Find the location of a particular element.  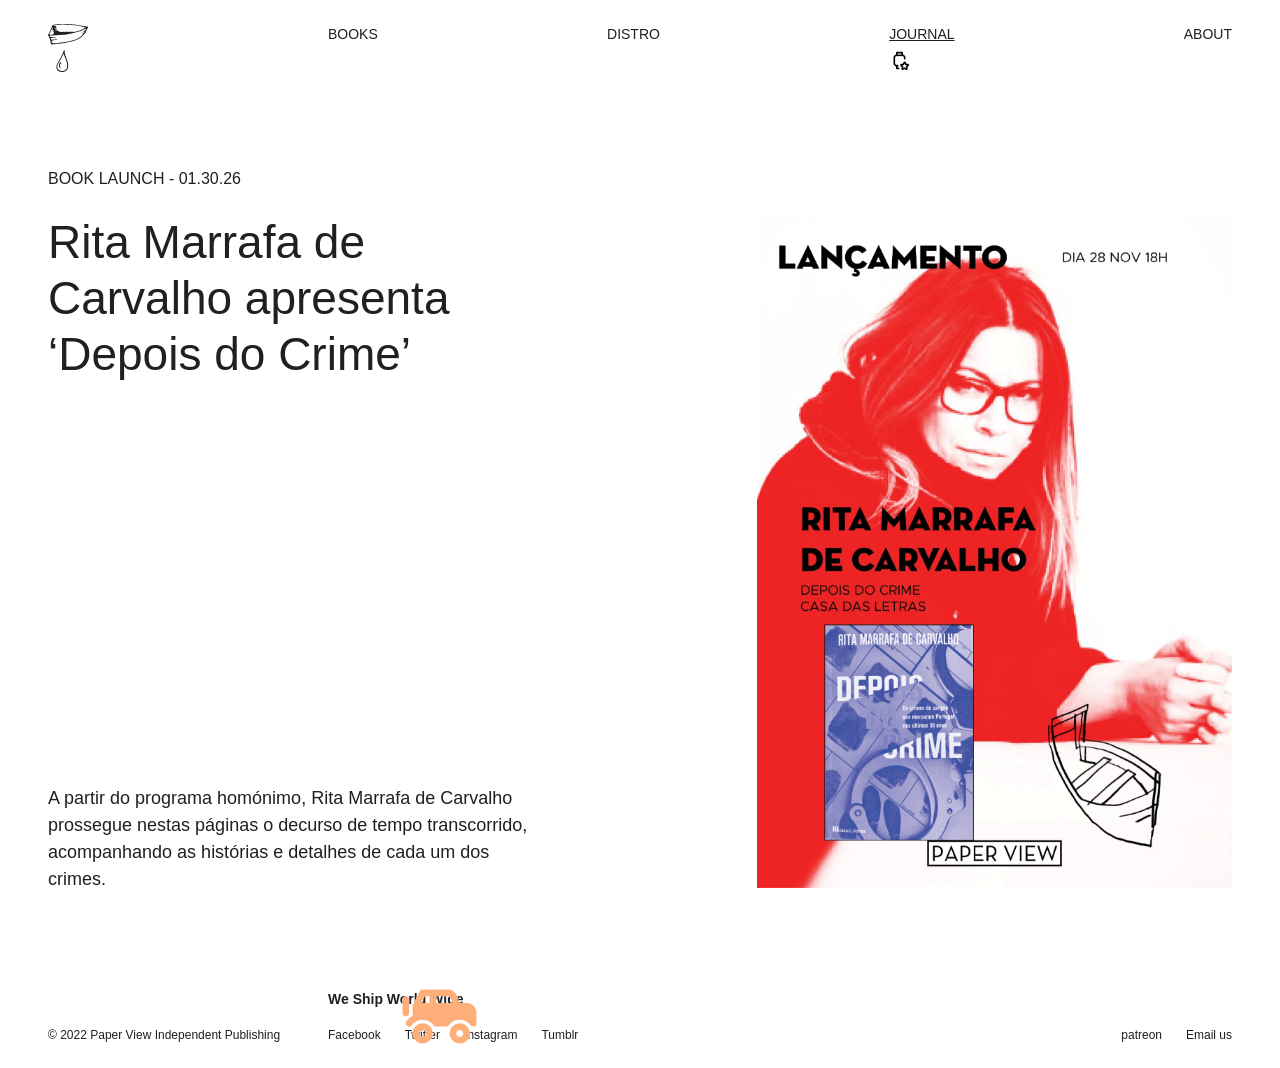

select SUV as vehicle type is located at coordinates (439, 1016).